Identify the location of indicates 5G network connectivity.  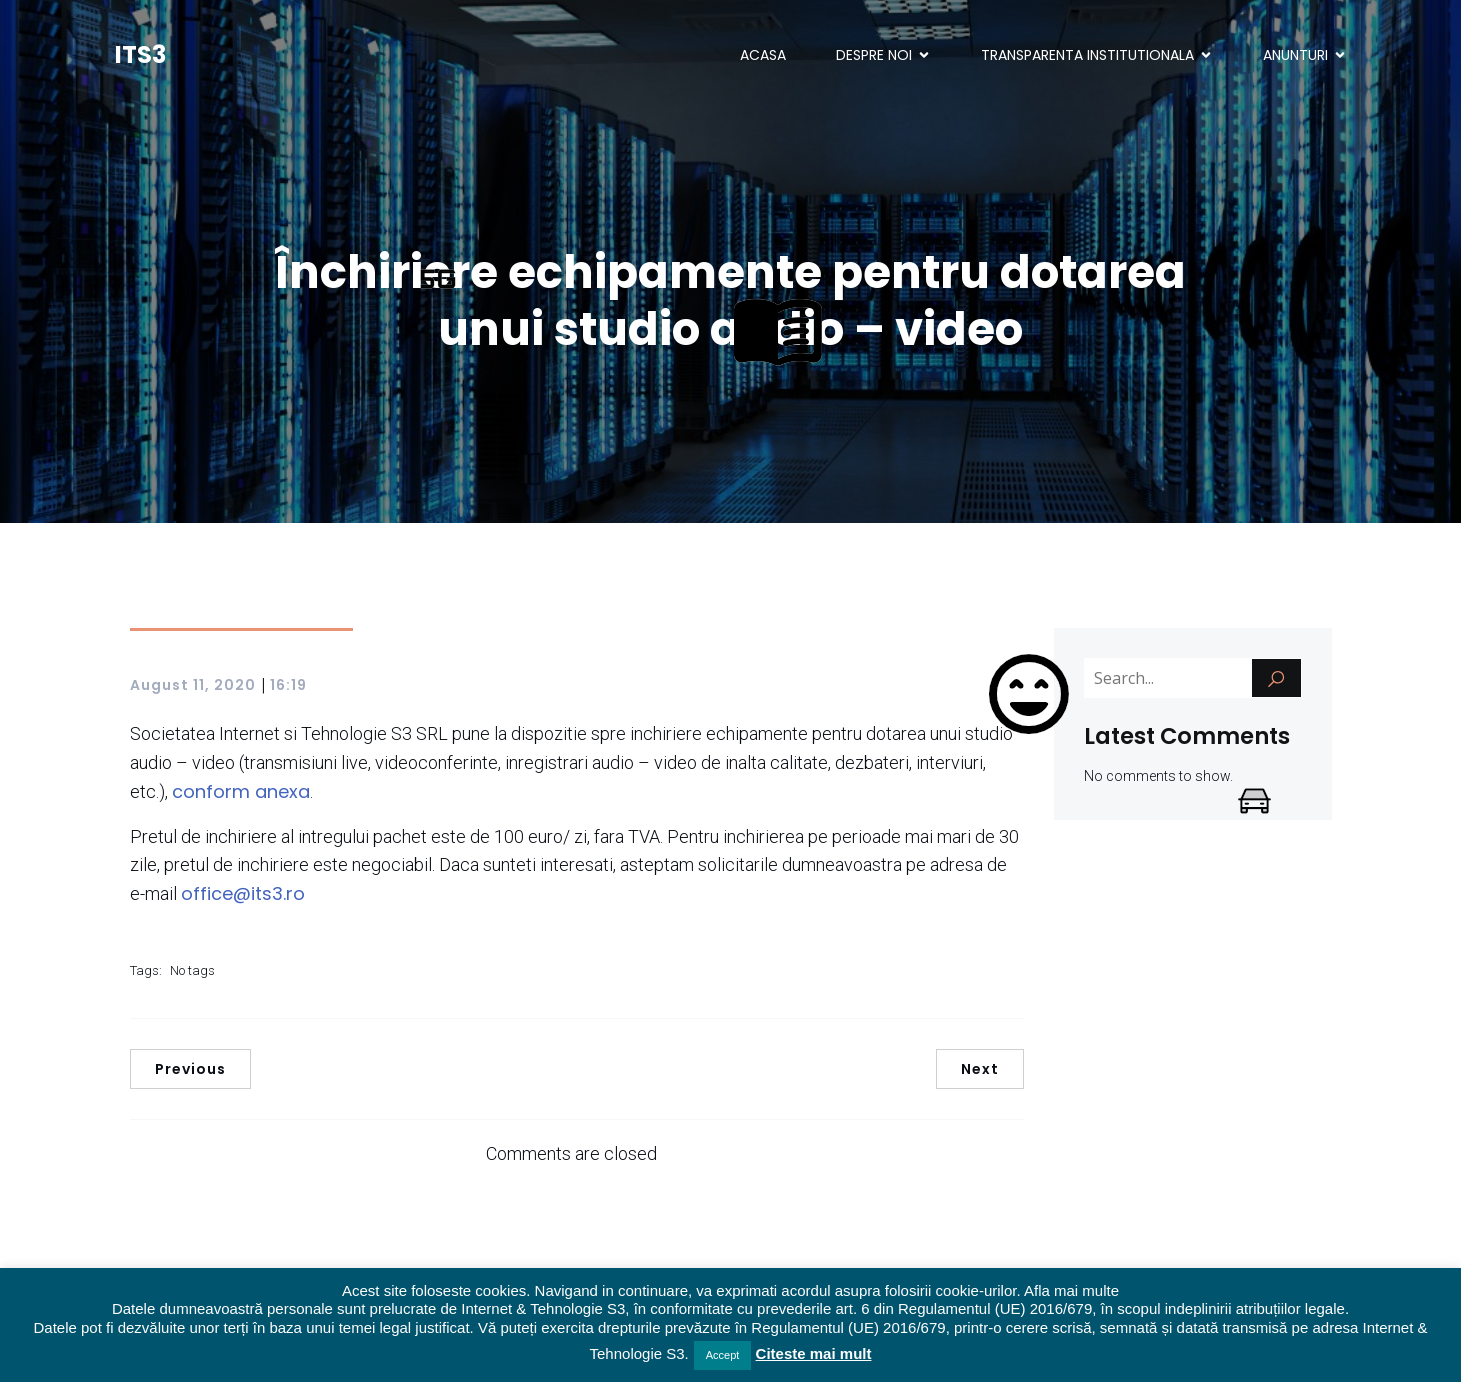
(438, 279).